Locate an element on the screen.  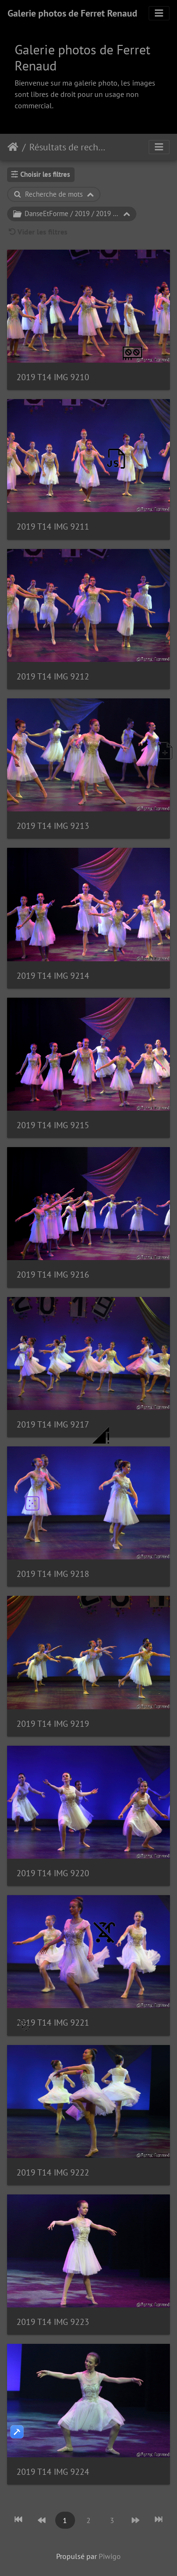
exclude overlapping elements from selection is located at coordinates (24, 2025).